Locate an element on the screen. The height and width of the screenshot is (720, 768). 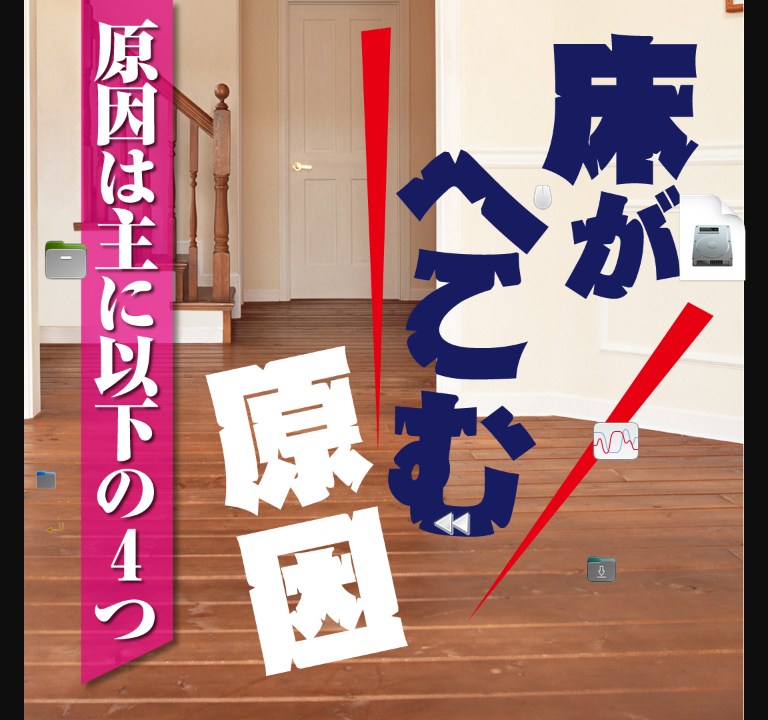
open the file manager app is located at coordinates (66, 260).